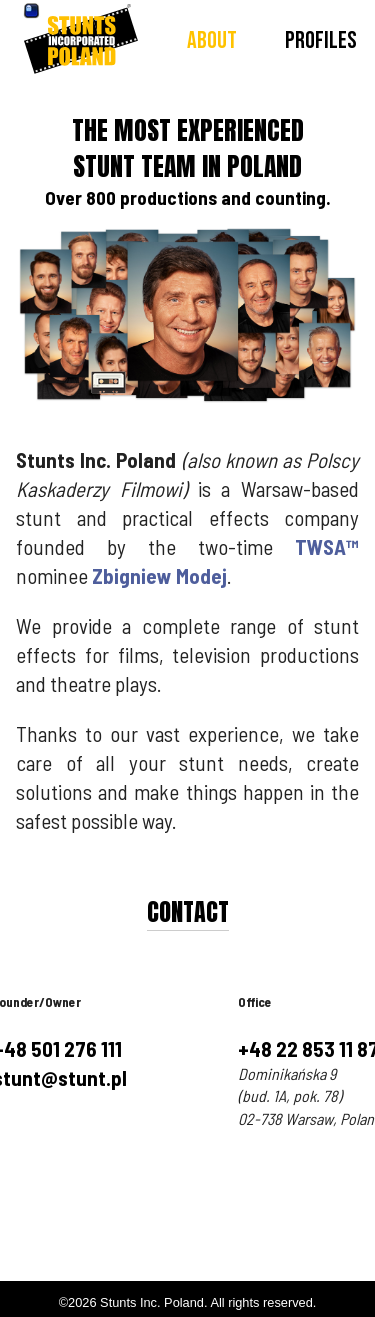 The width and height of the screenshot is (375, 1317). Describe the element at coordinates (108, 382) in the screenshot. I see `indicates terminal session recording is active` at that location.